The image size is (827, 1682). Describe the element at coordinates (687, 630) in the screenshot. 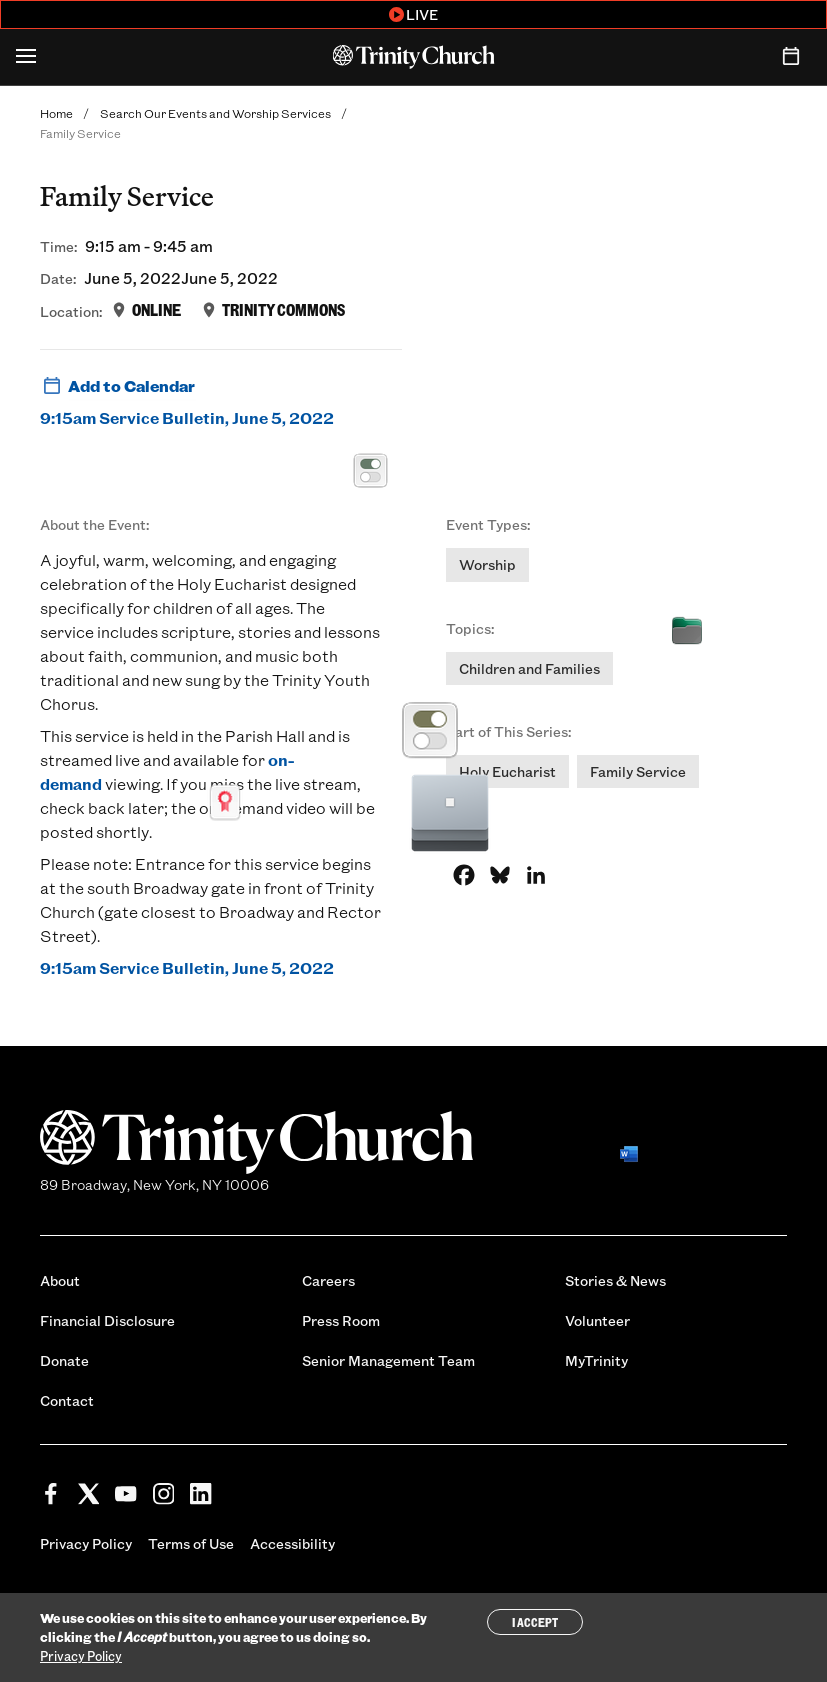

I see `open folder containing files` at that location.